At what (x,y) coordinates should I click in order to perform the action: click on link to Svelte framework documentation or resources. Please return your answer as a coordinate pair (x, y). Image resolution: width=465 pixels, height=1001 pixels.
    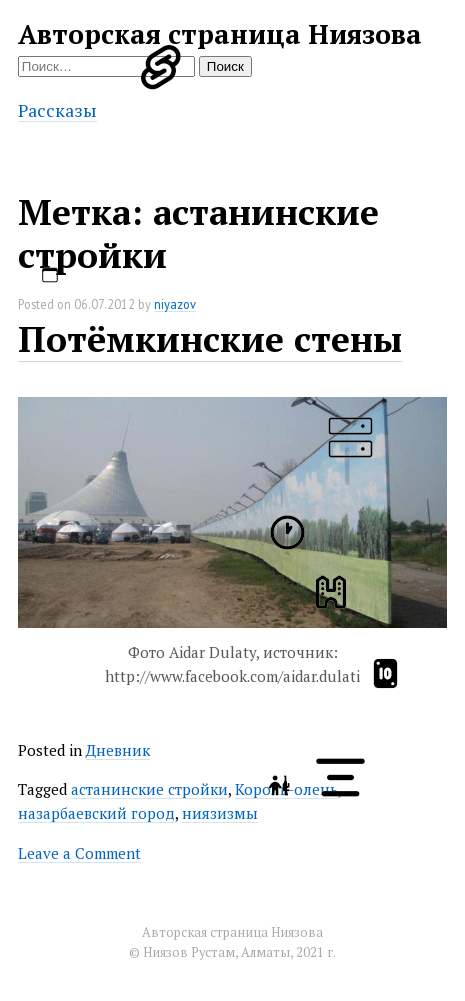
    Looking at the image, I should click on (162, 66).